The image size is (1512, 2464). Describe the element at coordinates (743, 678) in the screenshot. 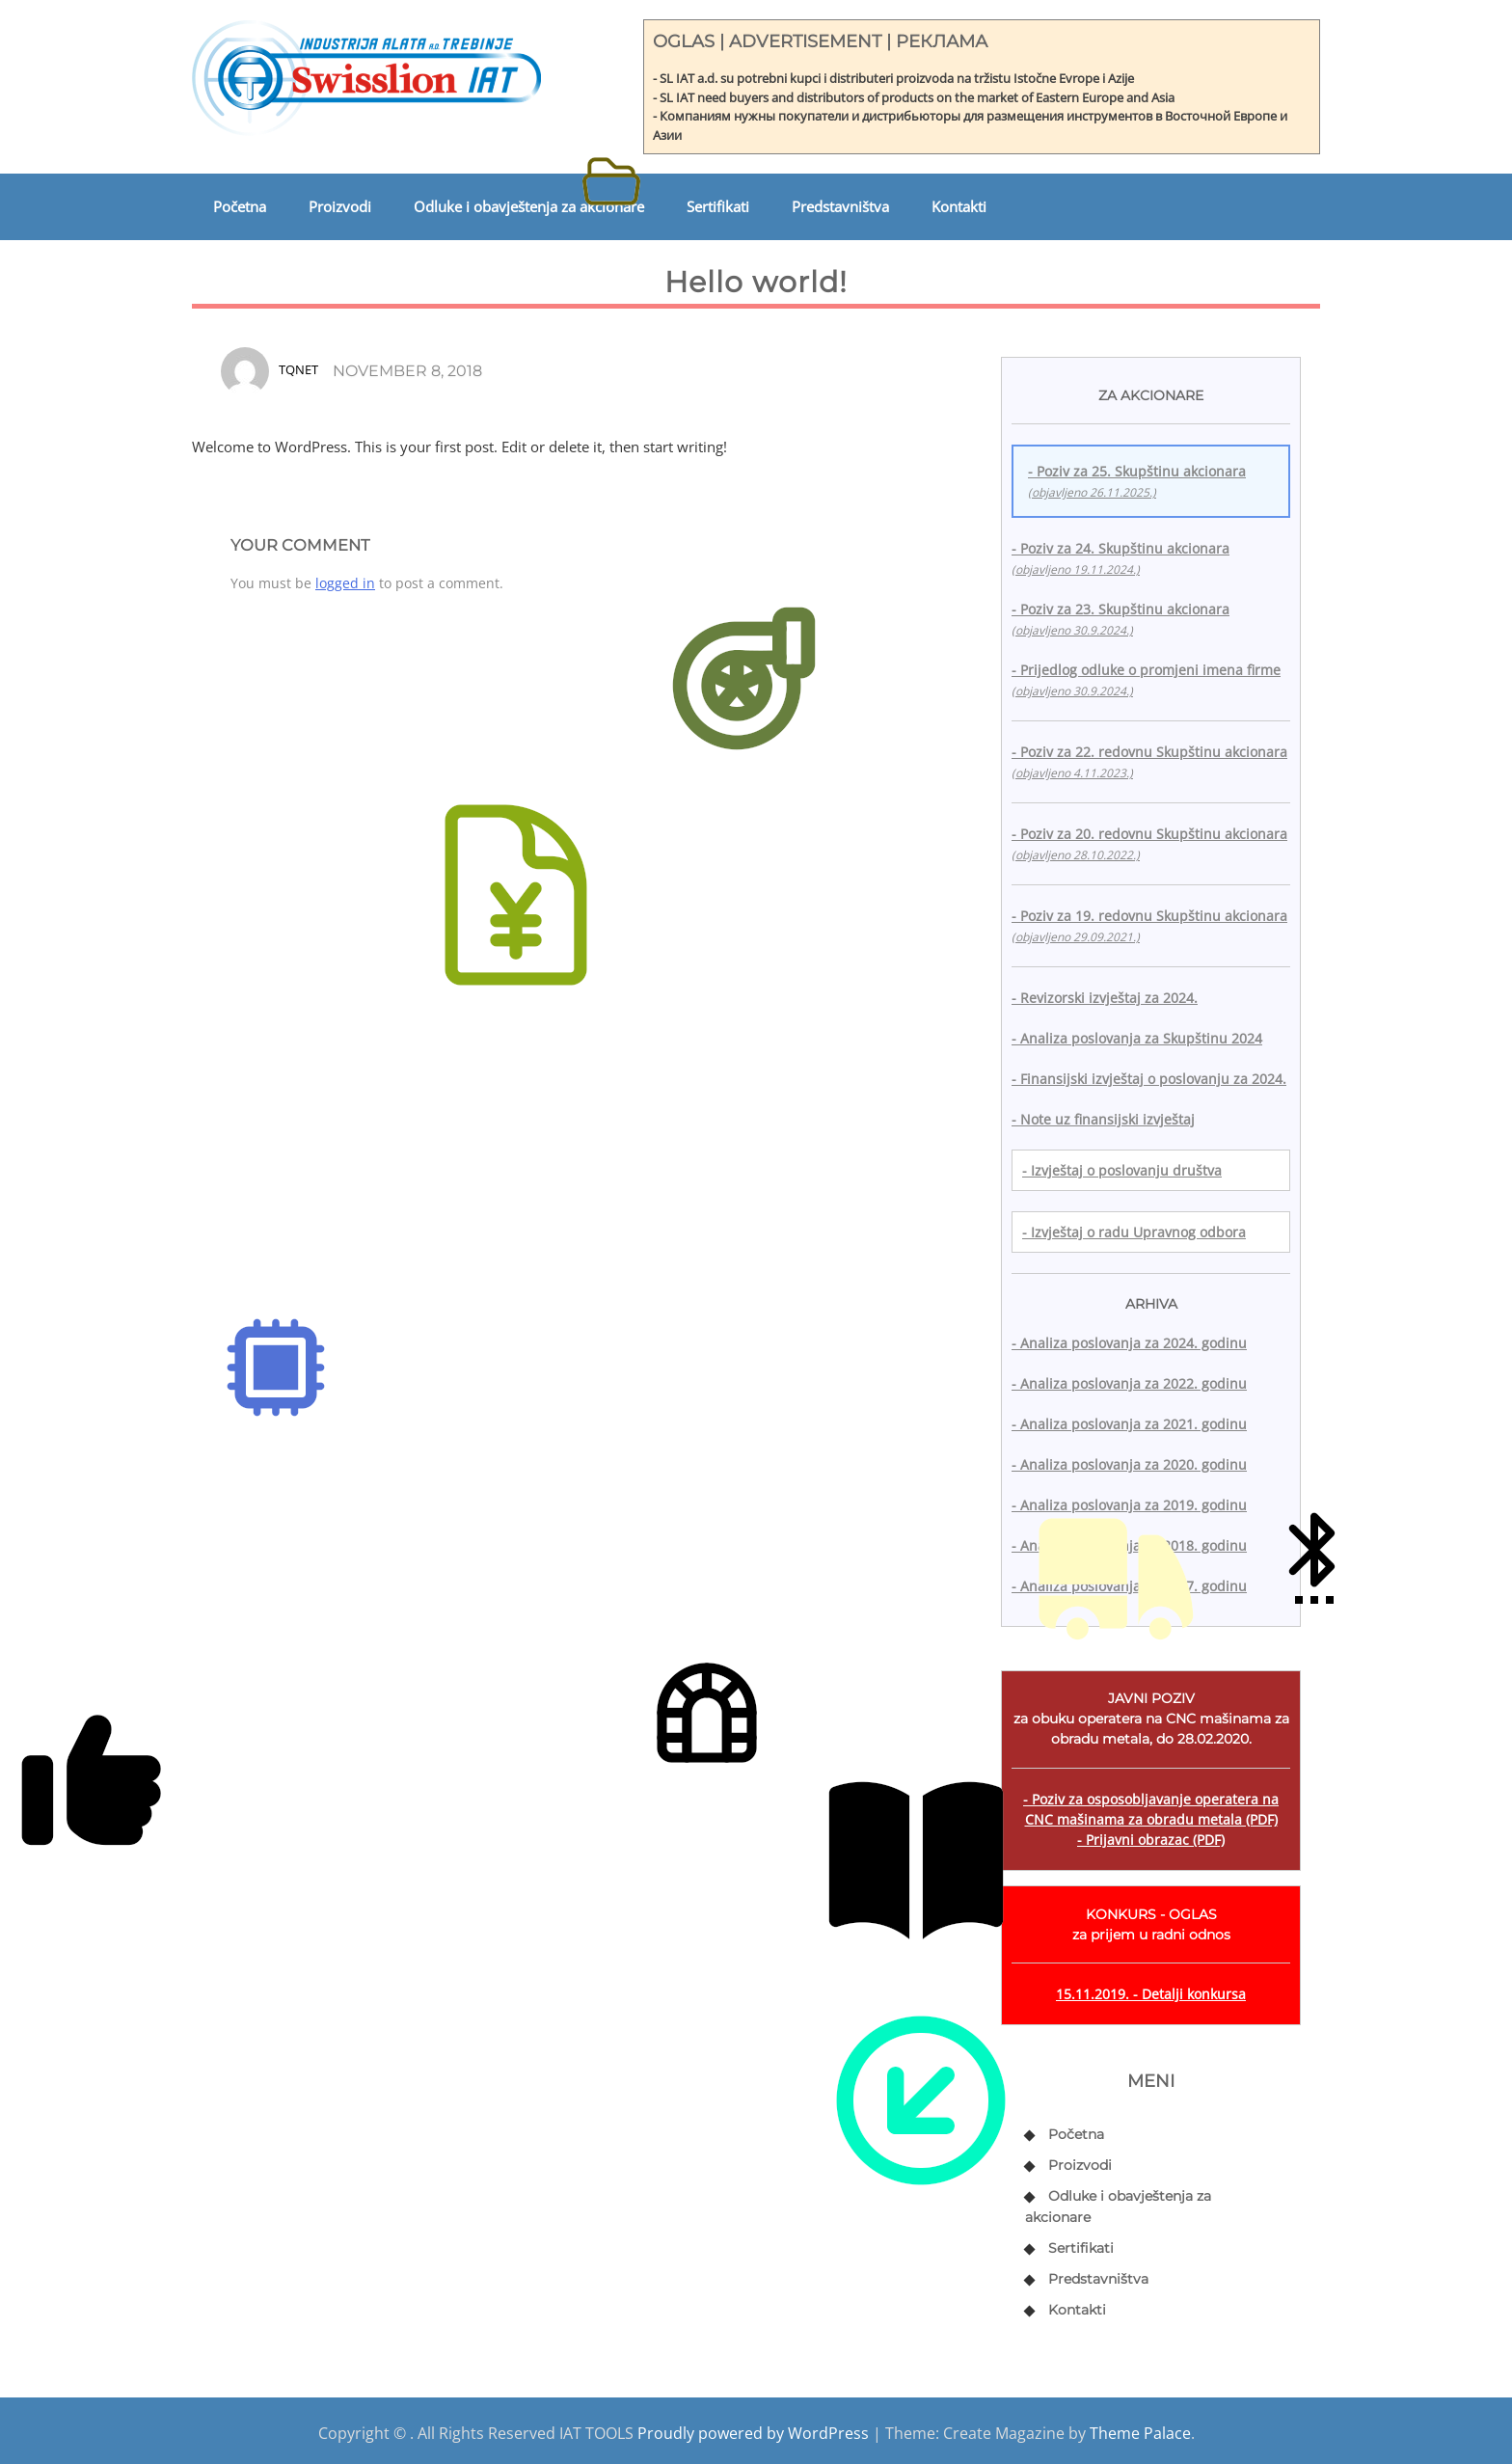

I see `access turbocharger or engine performance settings` at that location.